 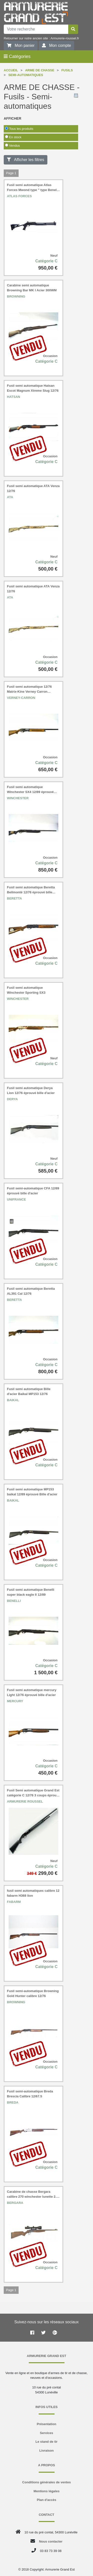 What do you see at coordinates (76, 95) in the screenshot?
I see `access removable storage device` at bounding box center [76, 95].